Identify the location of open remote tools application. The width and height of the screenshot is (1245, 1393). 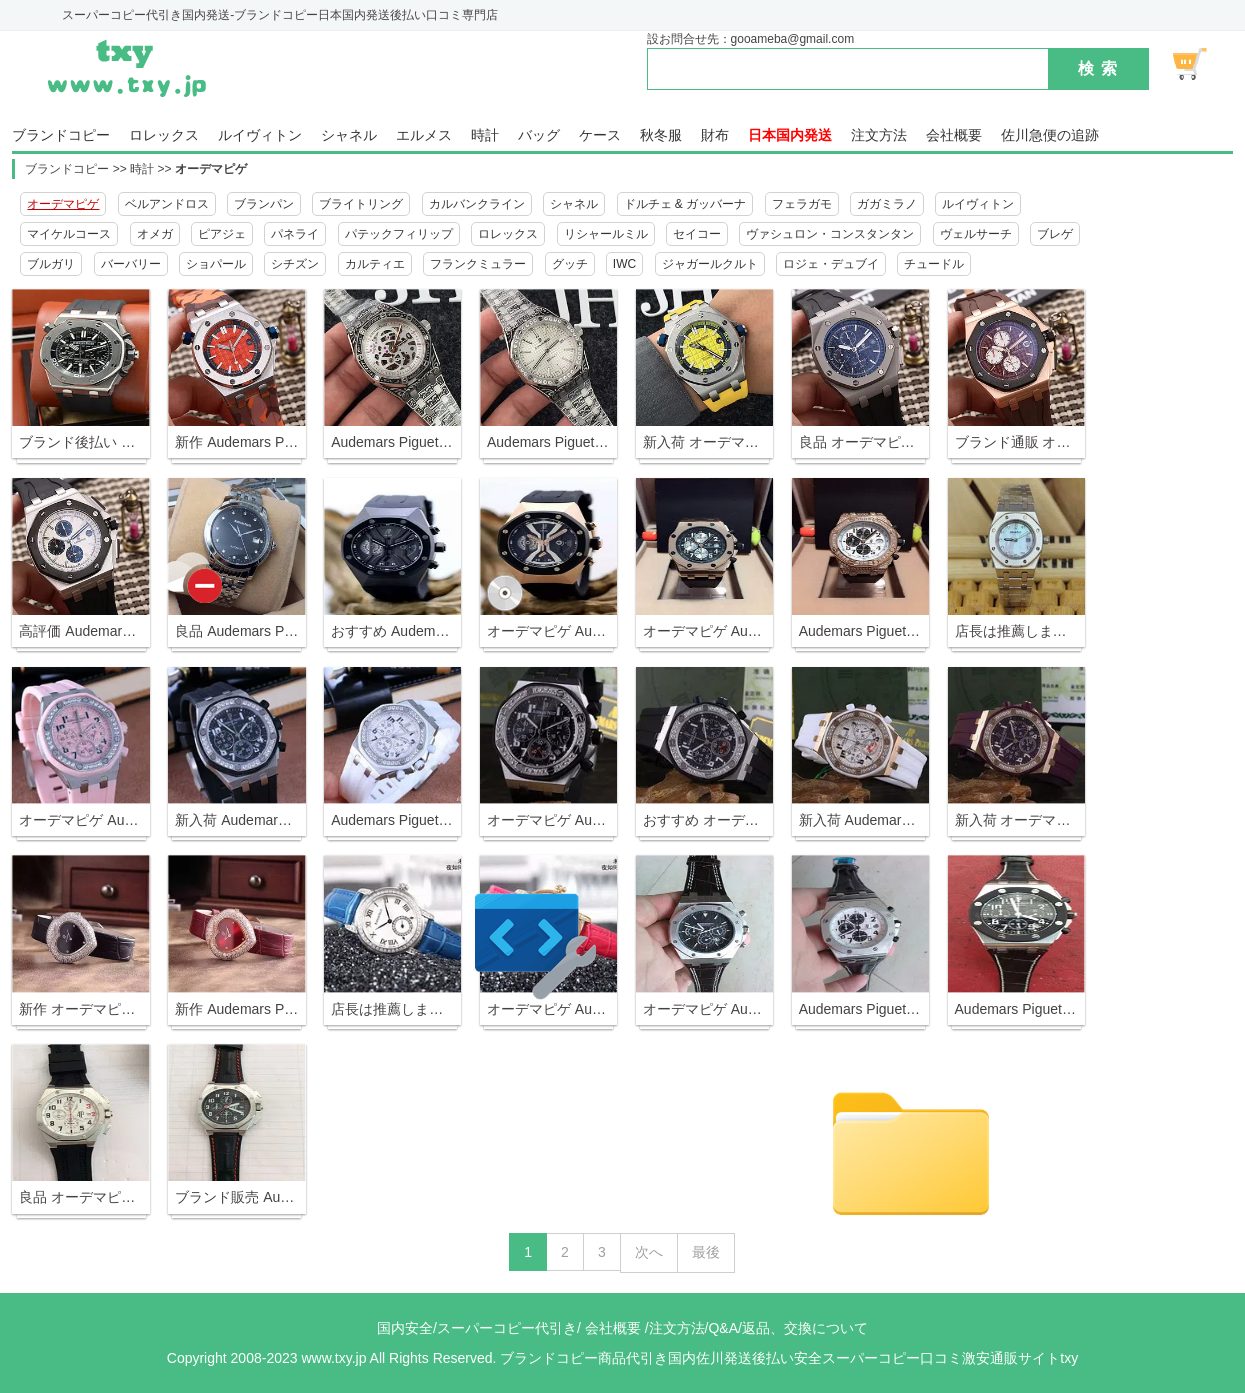
(535, 941).